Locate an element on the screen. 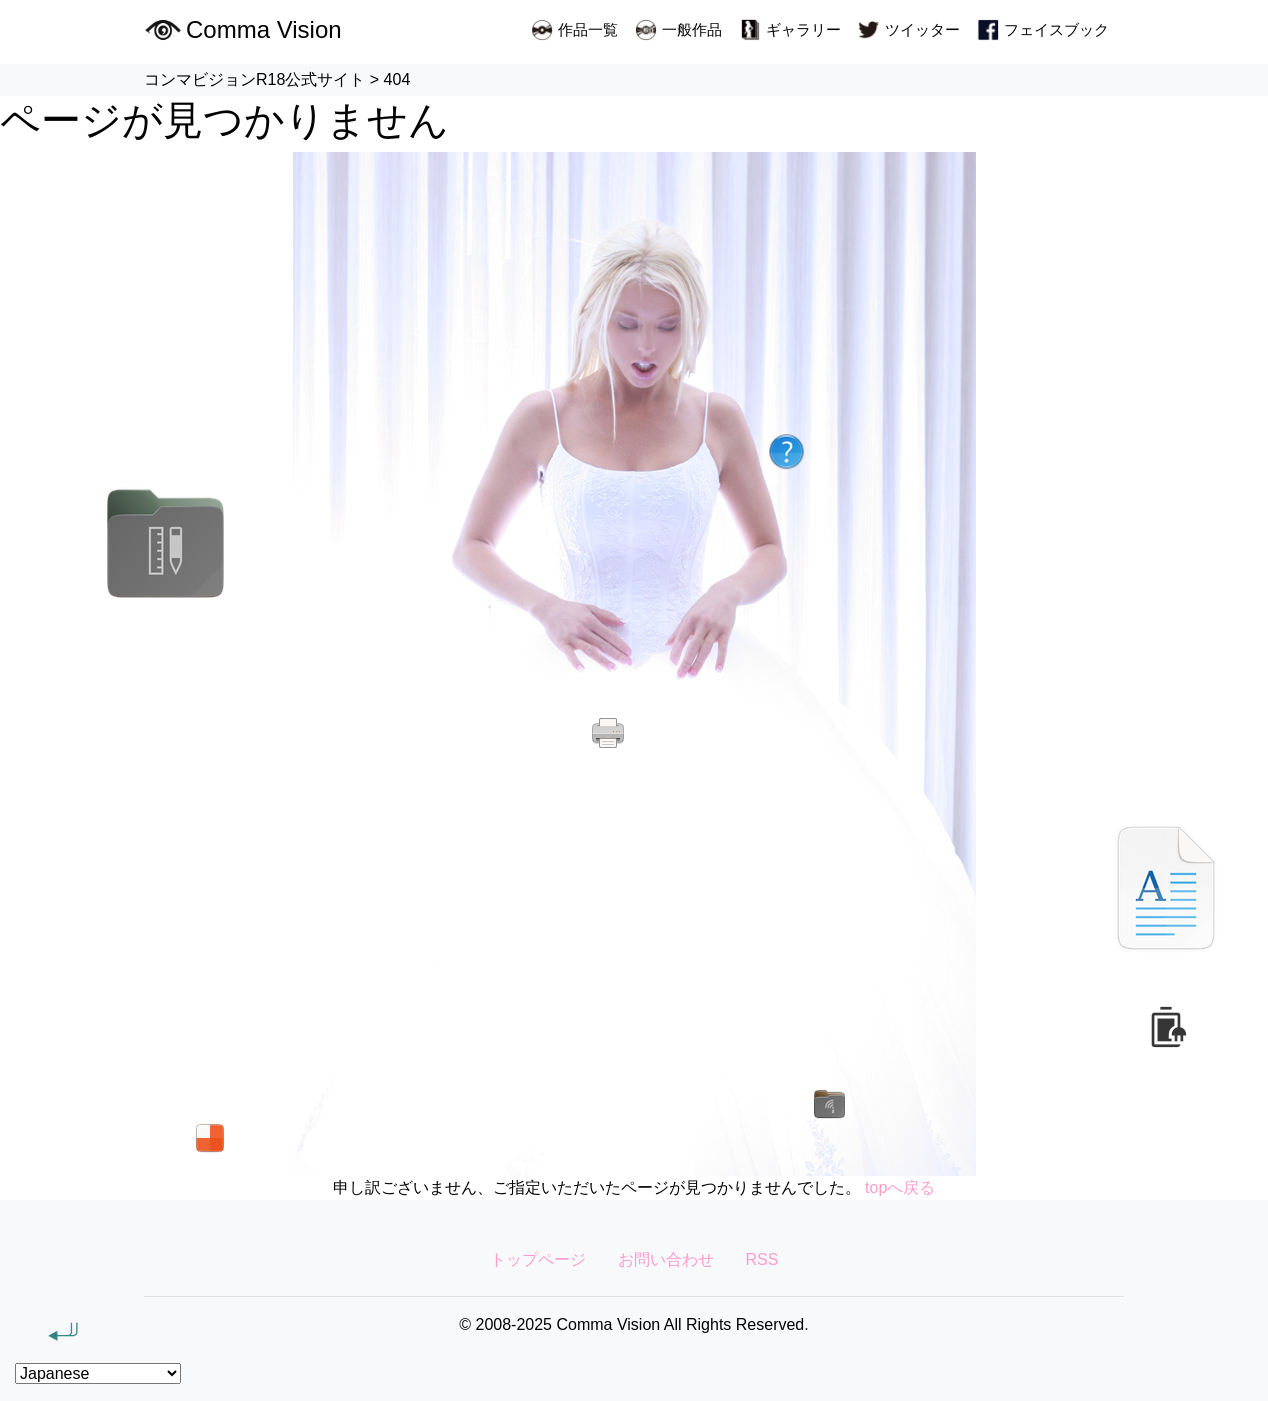  view battery and power management settings is located at coordinates (1166, 1027).